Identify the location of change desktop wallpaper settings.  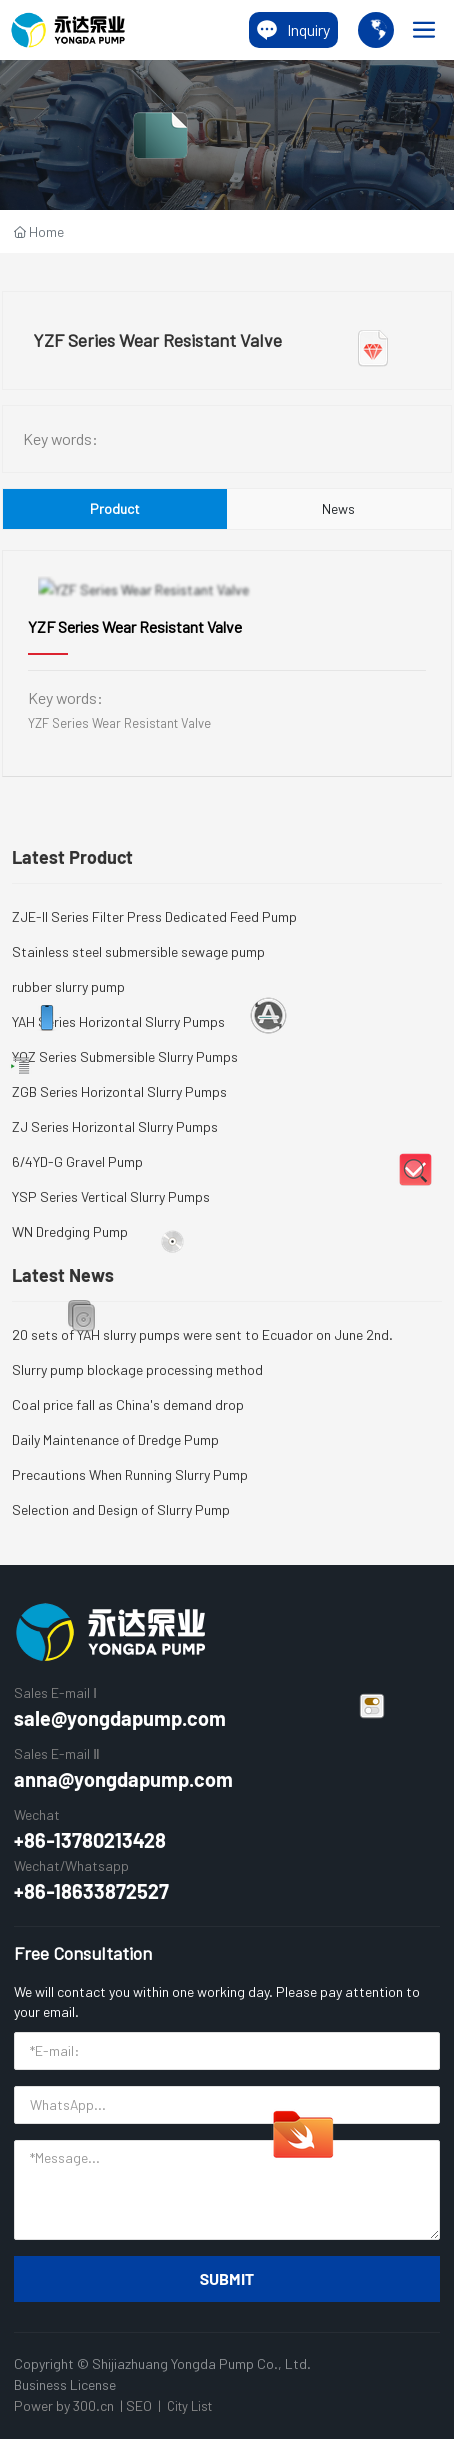
(160, 133).